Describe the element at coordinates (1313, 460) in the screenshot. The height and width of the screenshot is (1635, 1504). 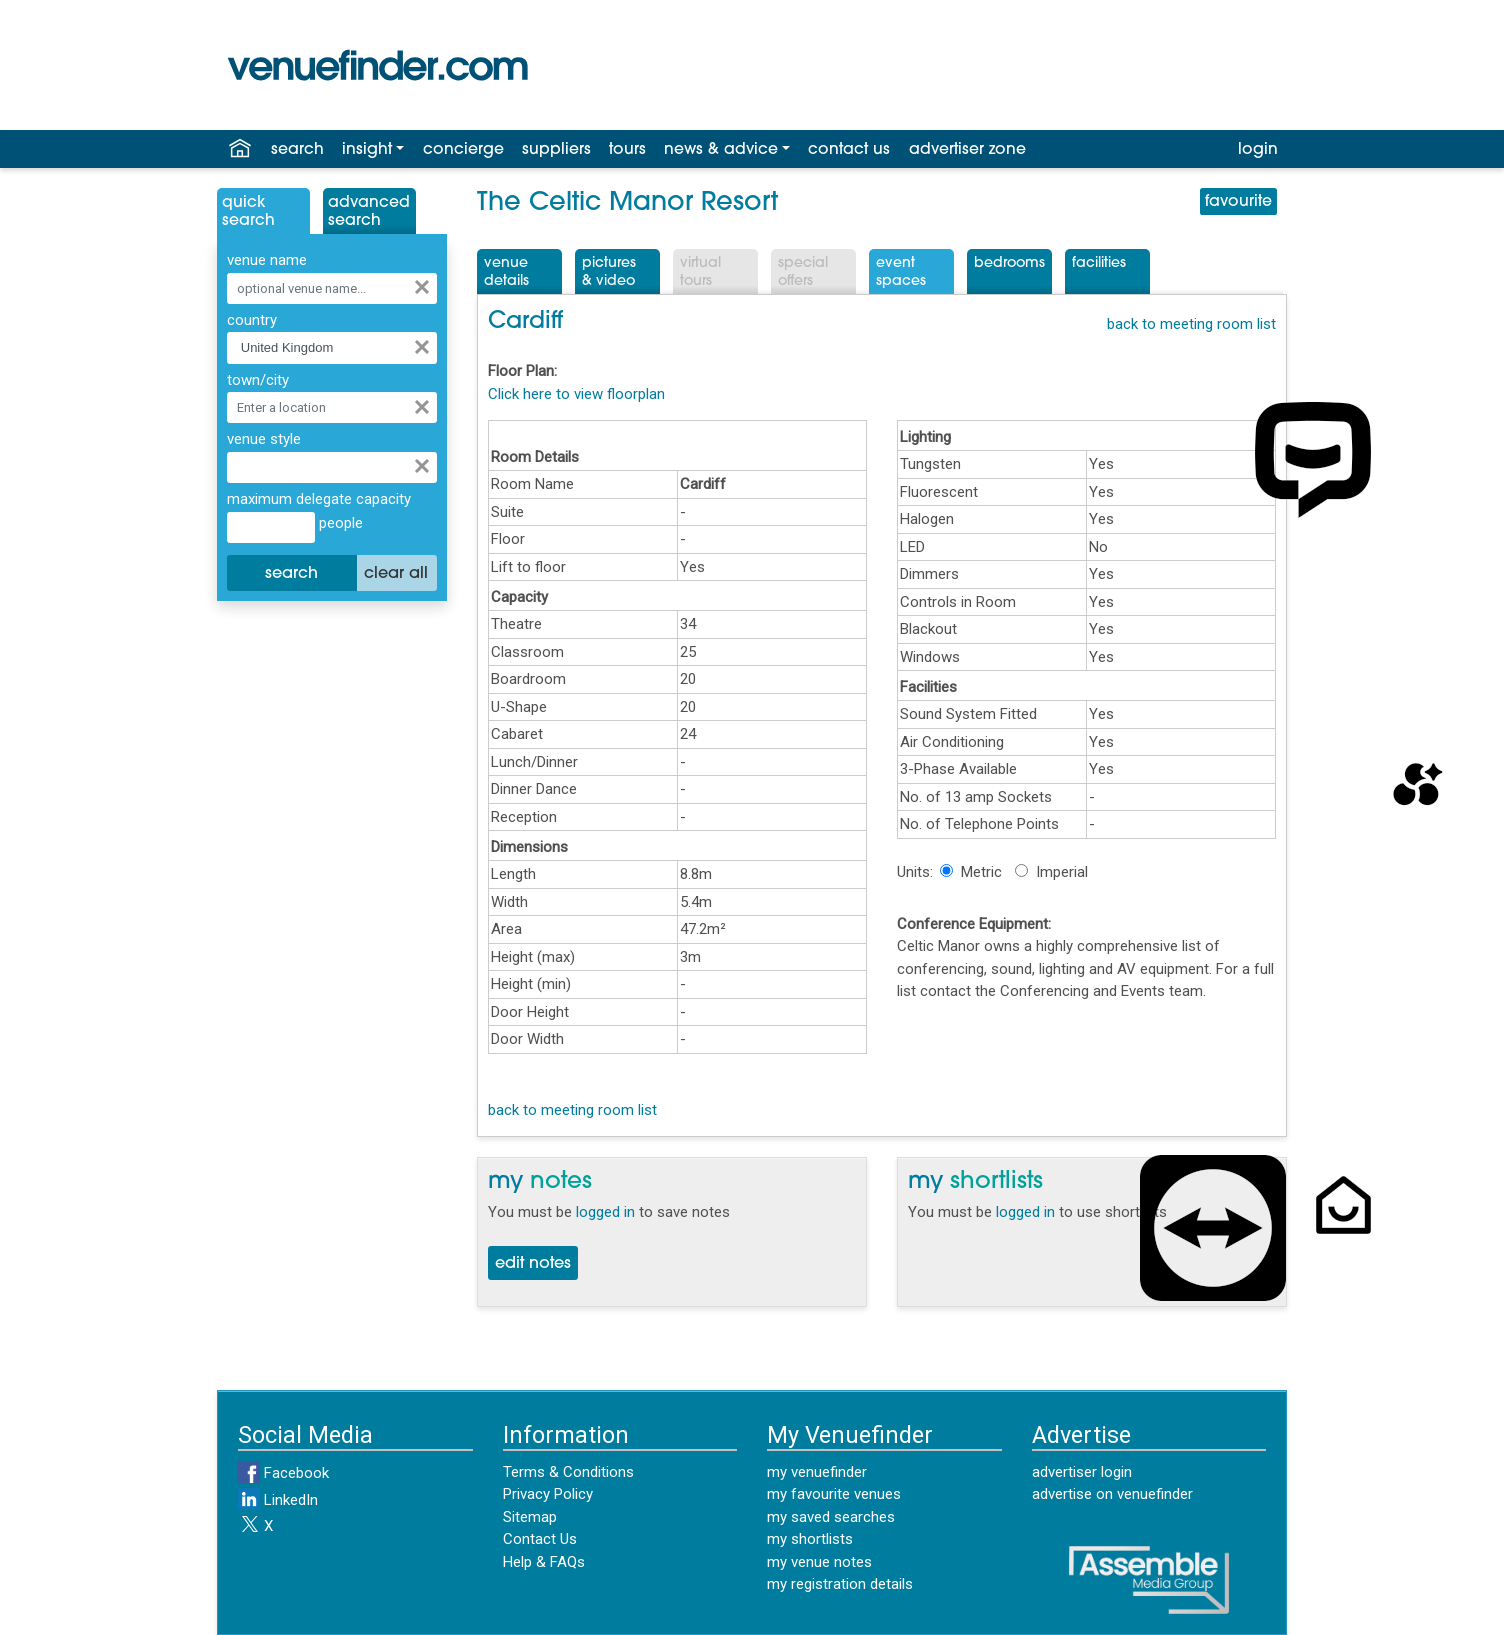
I see `open chatbot assistant` at that location.